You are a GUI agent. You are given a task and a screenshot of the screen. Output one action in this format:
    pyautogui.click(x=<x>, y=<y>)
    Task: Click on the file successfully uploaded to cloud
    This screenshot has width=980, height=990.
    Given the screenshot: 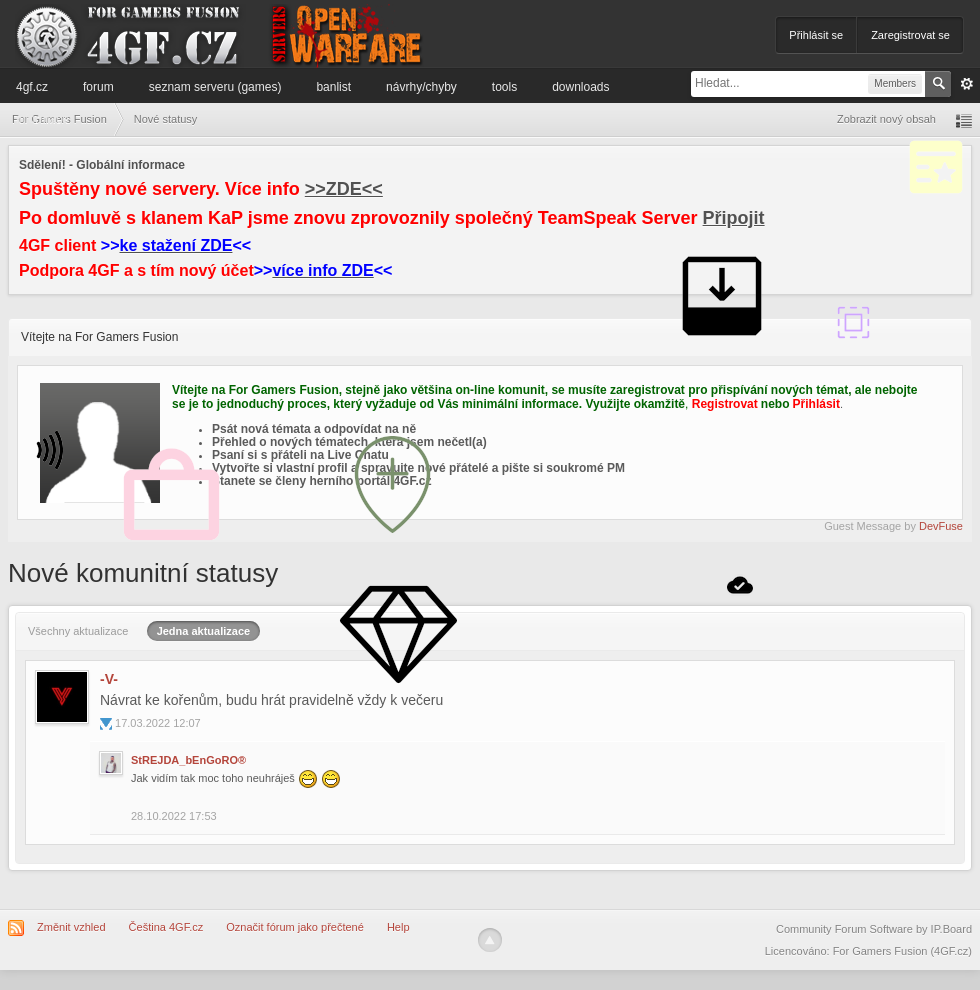 What is the action you would take?
    pyautogui.click(x=740, y=585)
    